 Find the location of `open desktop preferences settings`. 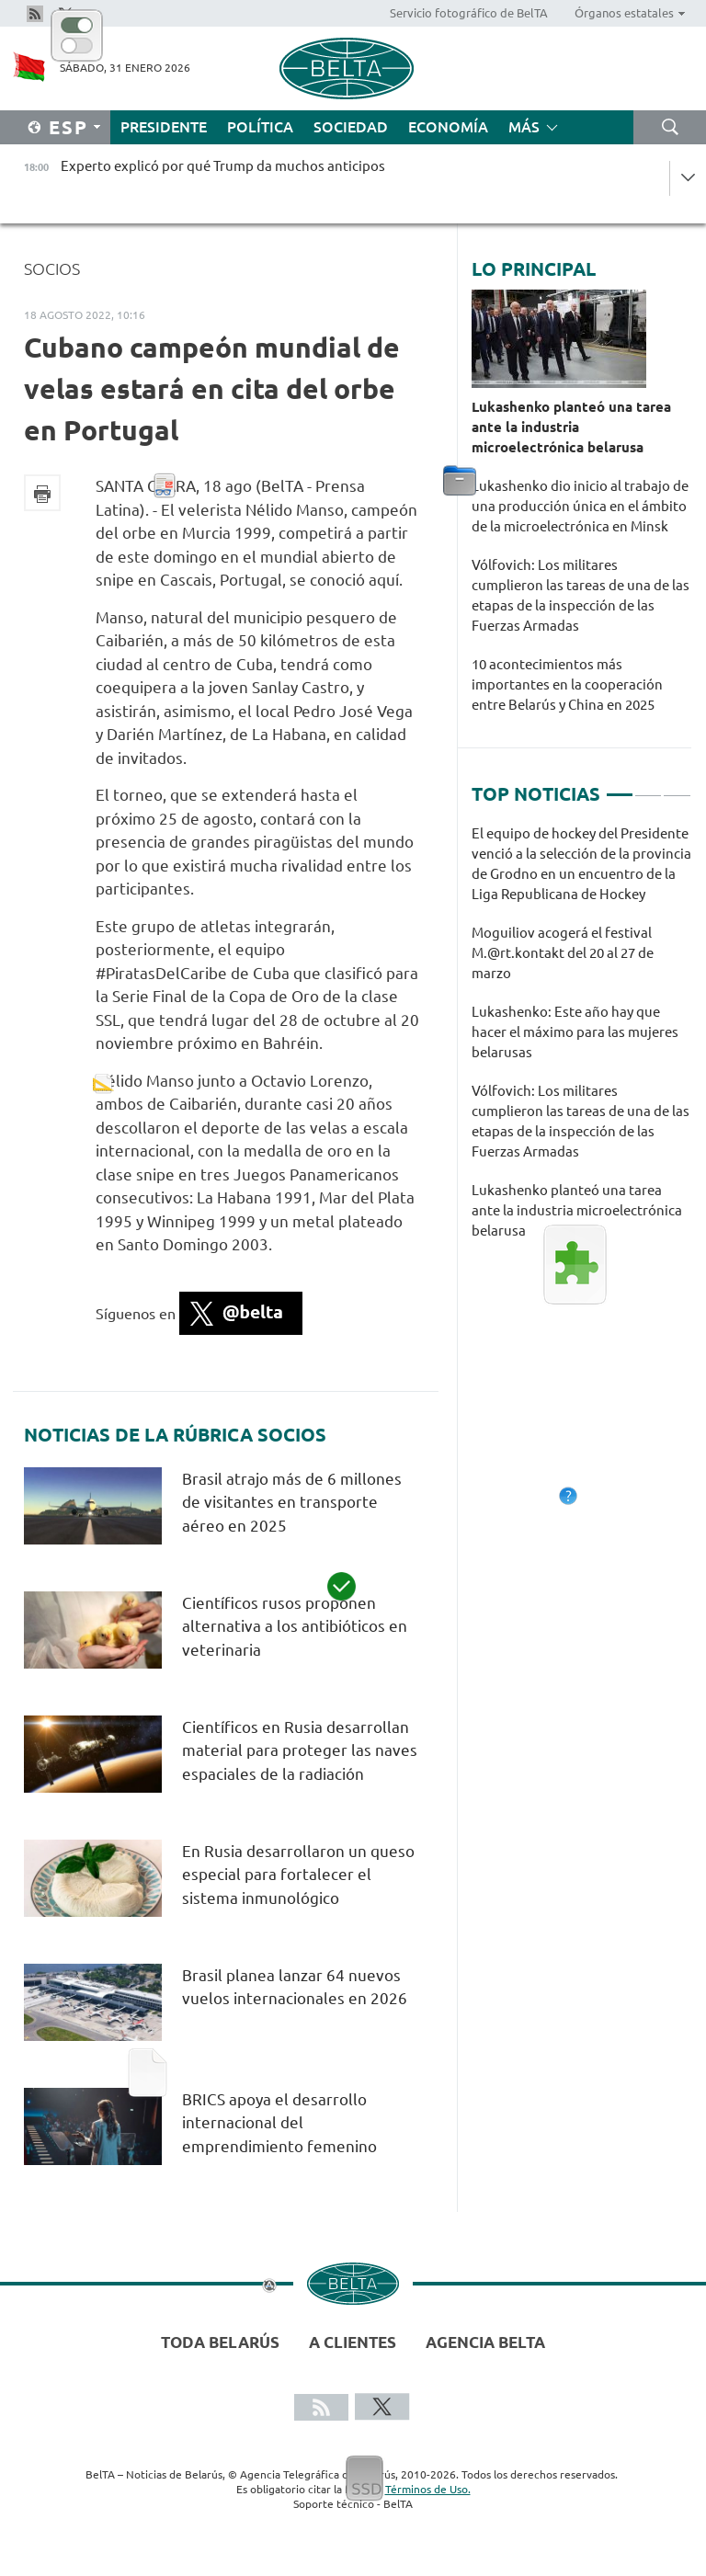

open desktop preferences settings is located at coordinates (76, 35).